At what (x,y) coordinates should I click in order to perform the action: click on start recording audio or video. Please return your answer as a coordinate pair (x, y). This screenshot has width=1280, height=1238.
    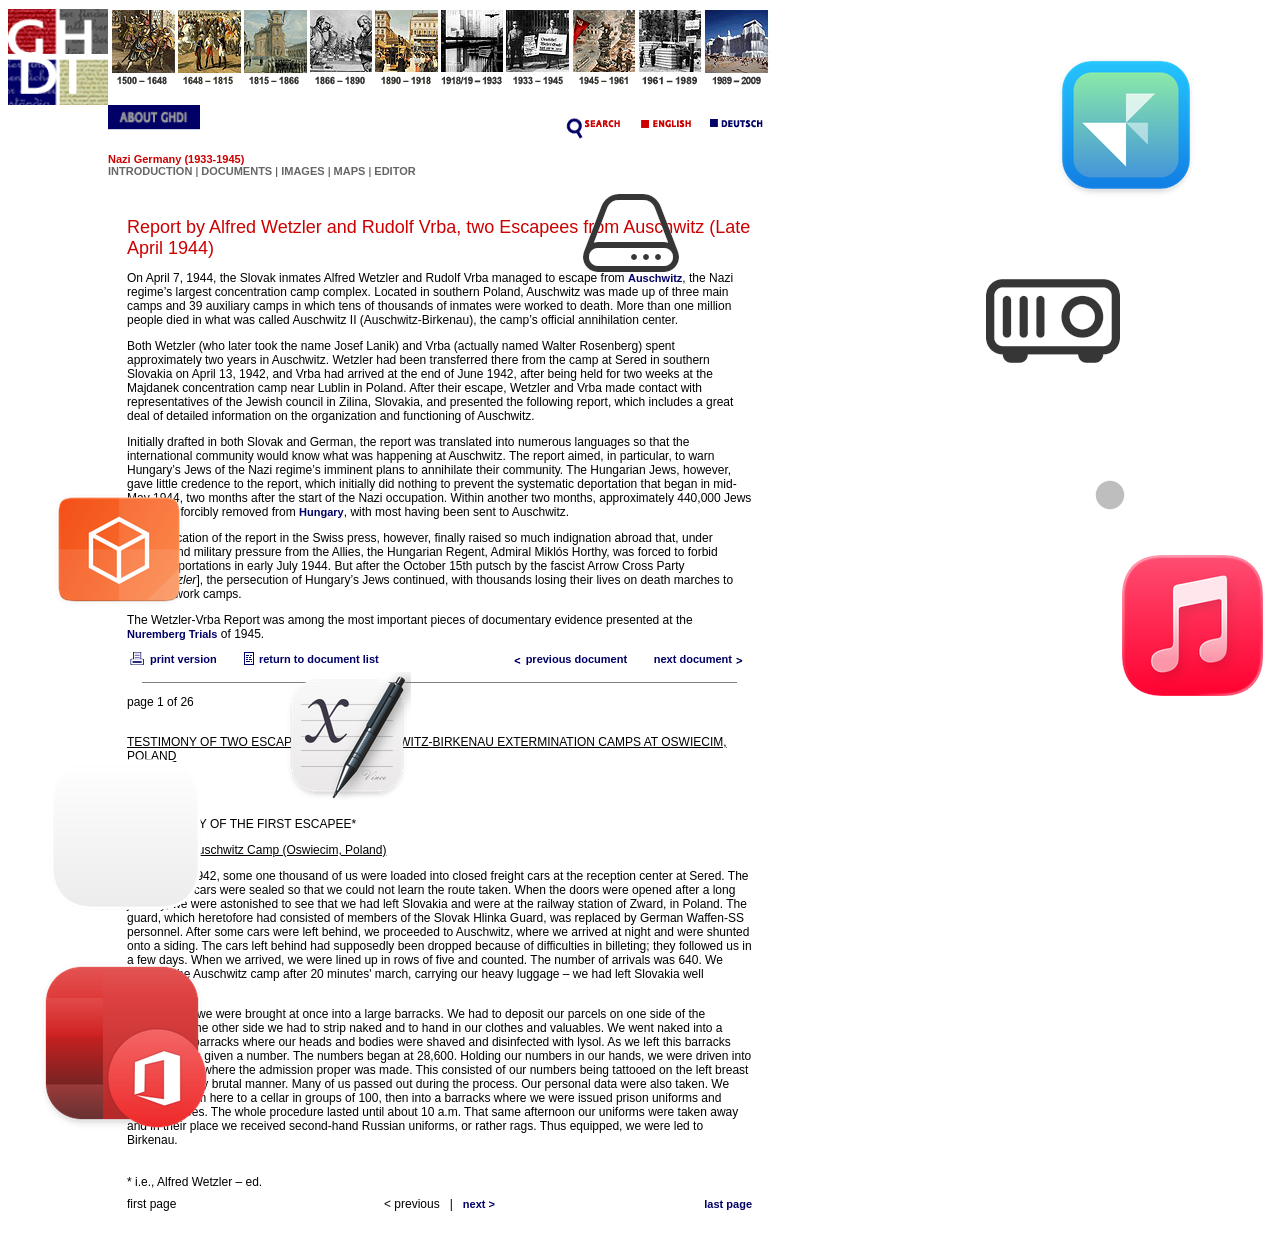
    Looking at the image, I should click on (1110, 495).